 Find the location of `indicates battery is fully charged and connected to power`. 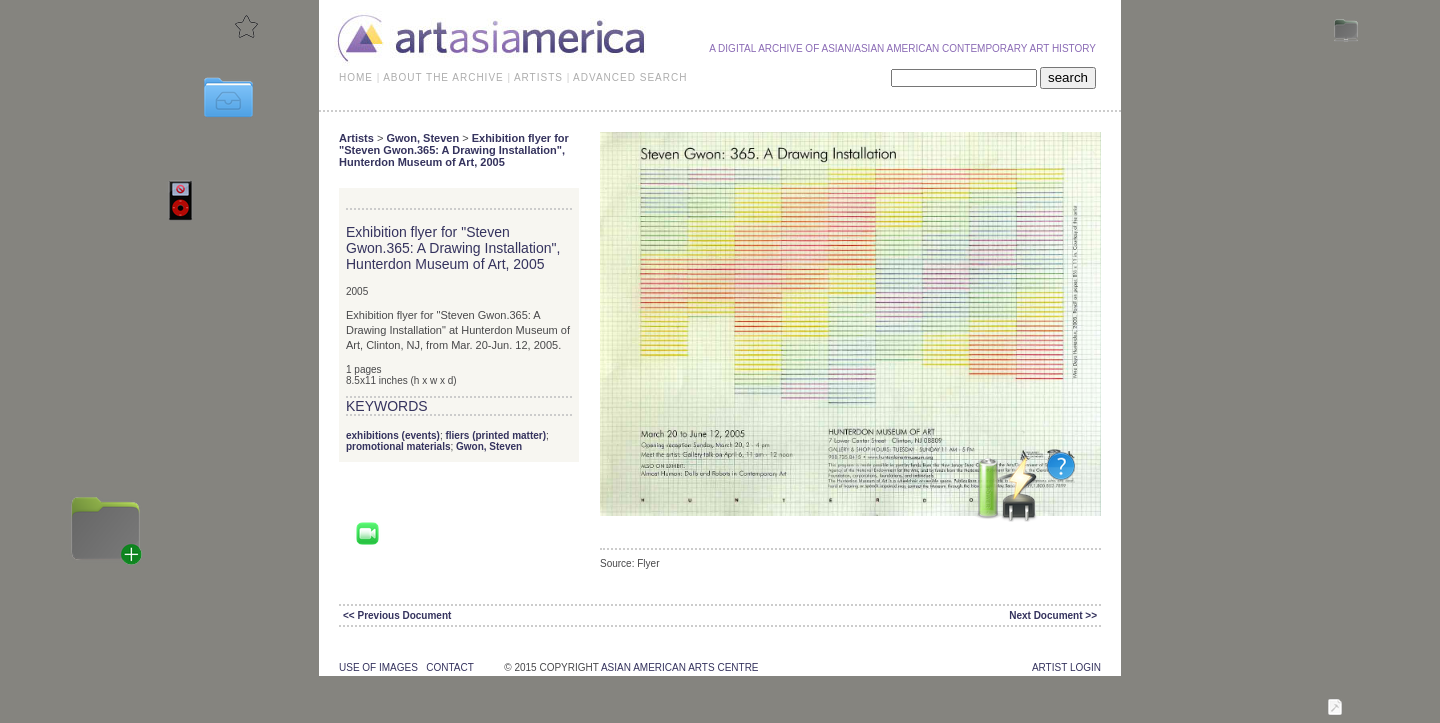

indicates battery is fully charged and connected to power is located at coordinates (1004, 488).